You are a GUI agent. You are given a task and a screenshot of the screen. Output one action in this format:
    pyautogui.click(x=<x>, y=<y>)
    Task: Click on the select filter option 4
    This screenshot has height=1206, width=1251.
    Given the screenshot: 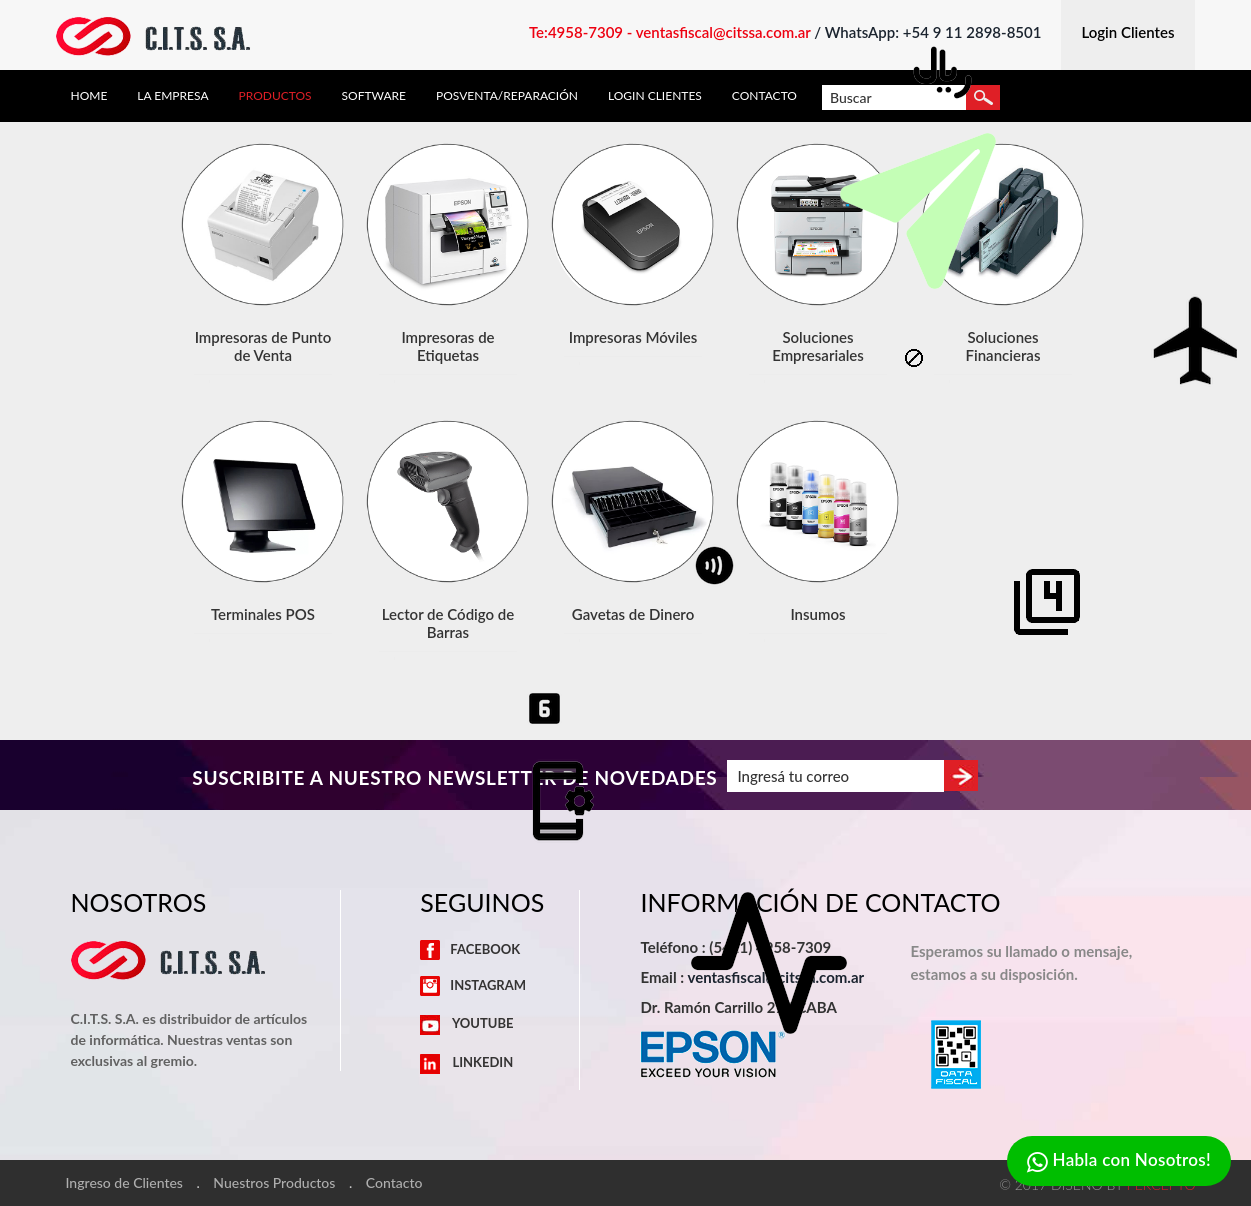 What is the action you would take?
    pyautogui.click(x=1047, y=602)
    